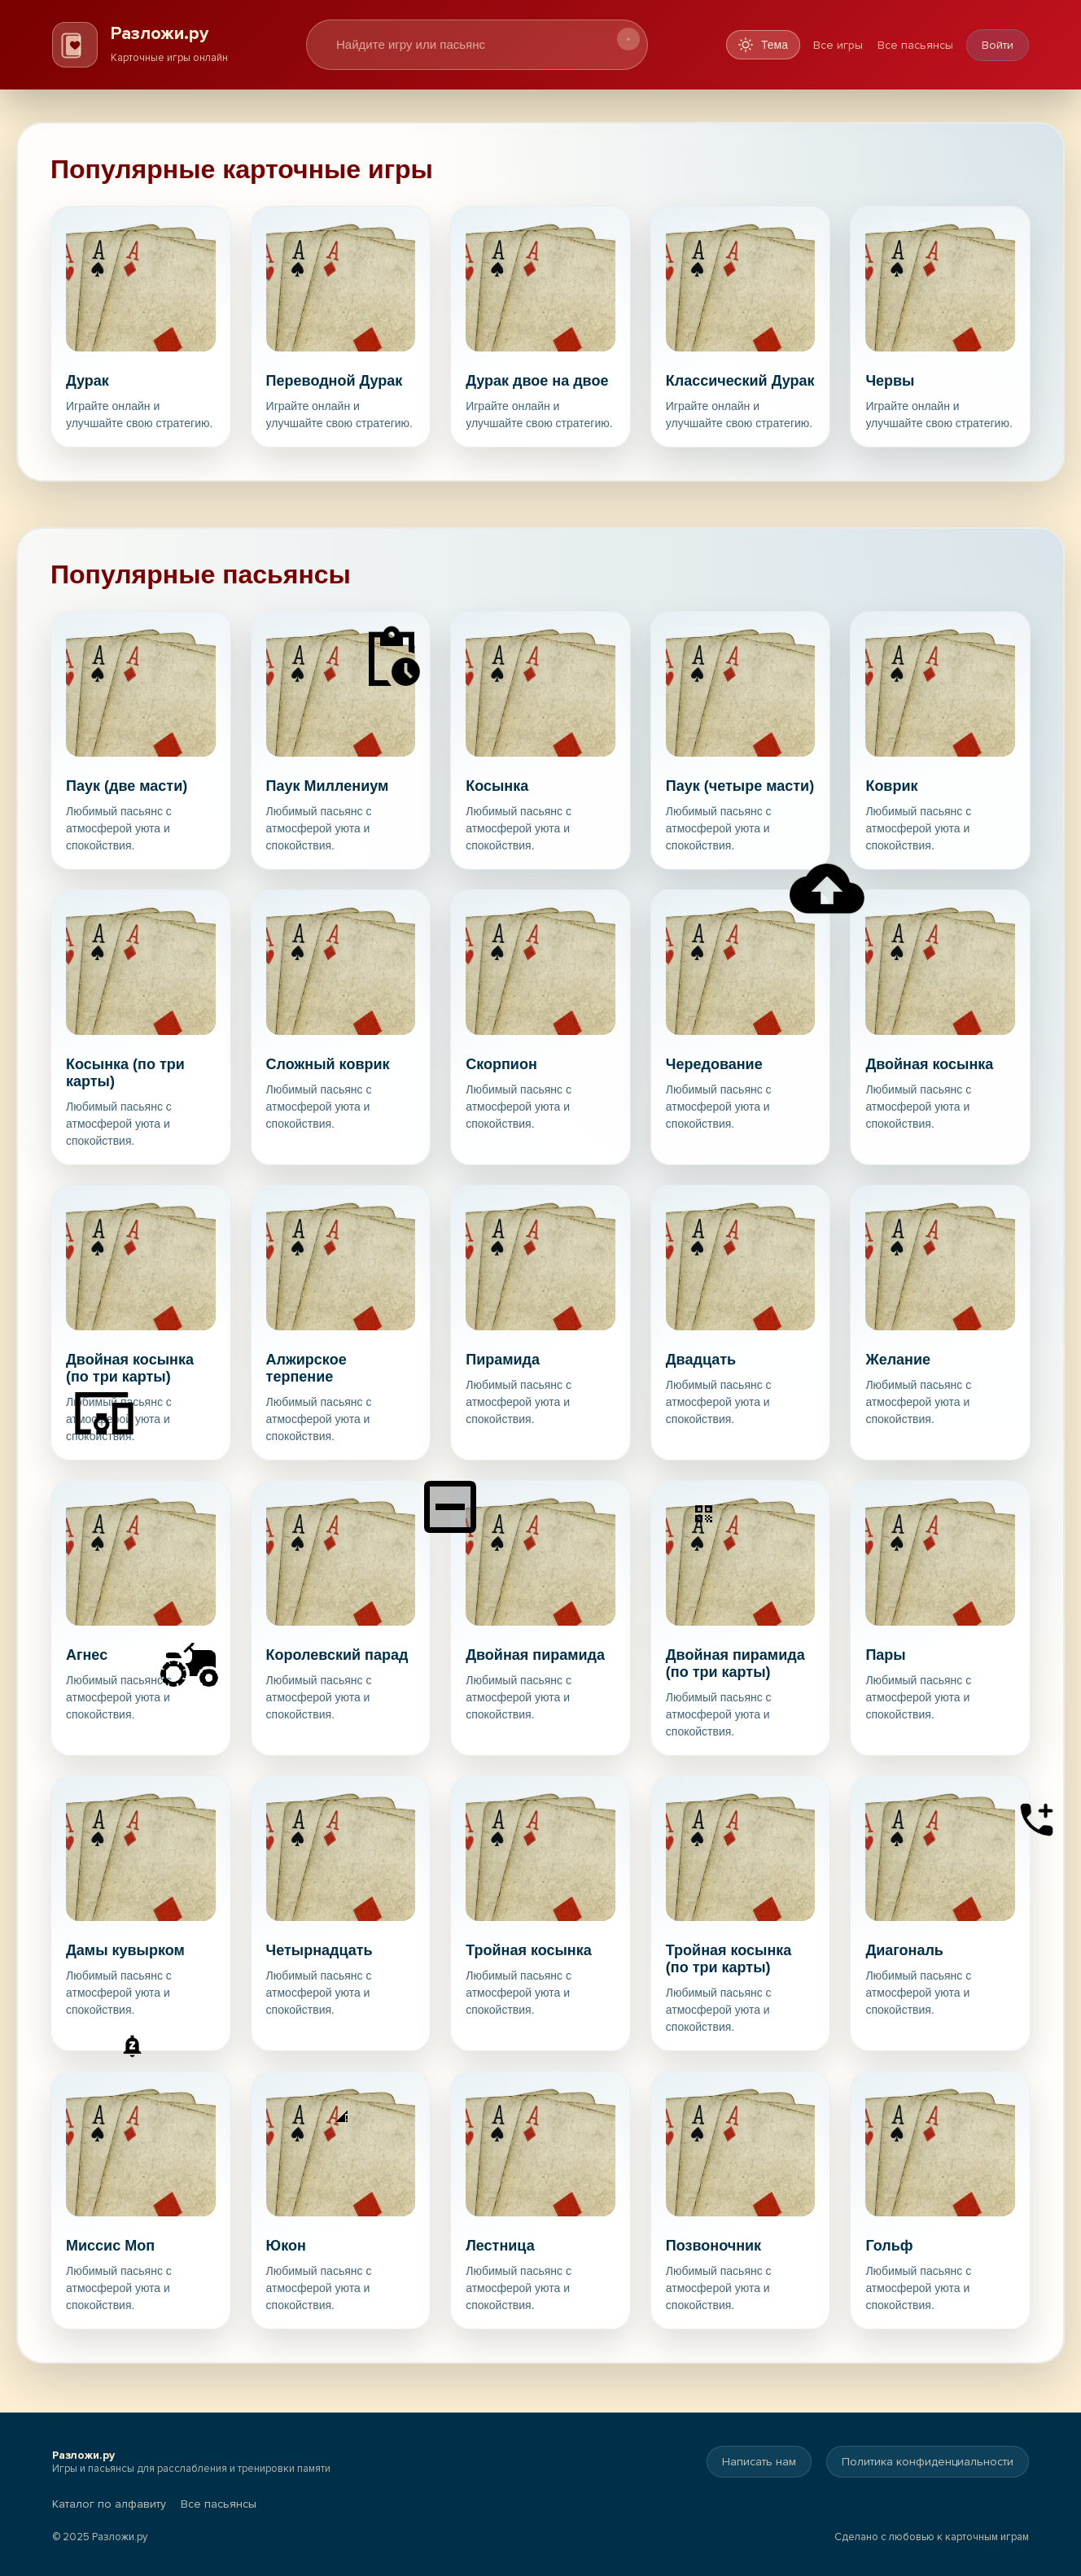  Describe the element at coordinates (189, 1666) in the screenshot. I see `access agricultural or farming features` at that location.